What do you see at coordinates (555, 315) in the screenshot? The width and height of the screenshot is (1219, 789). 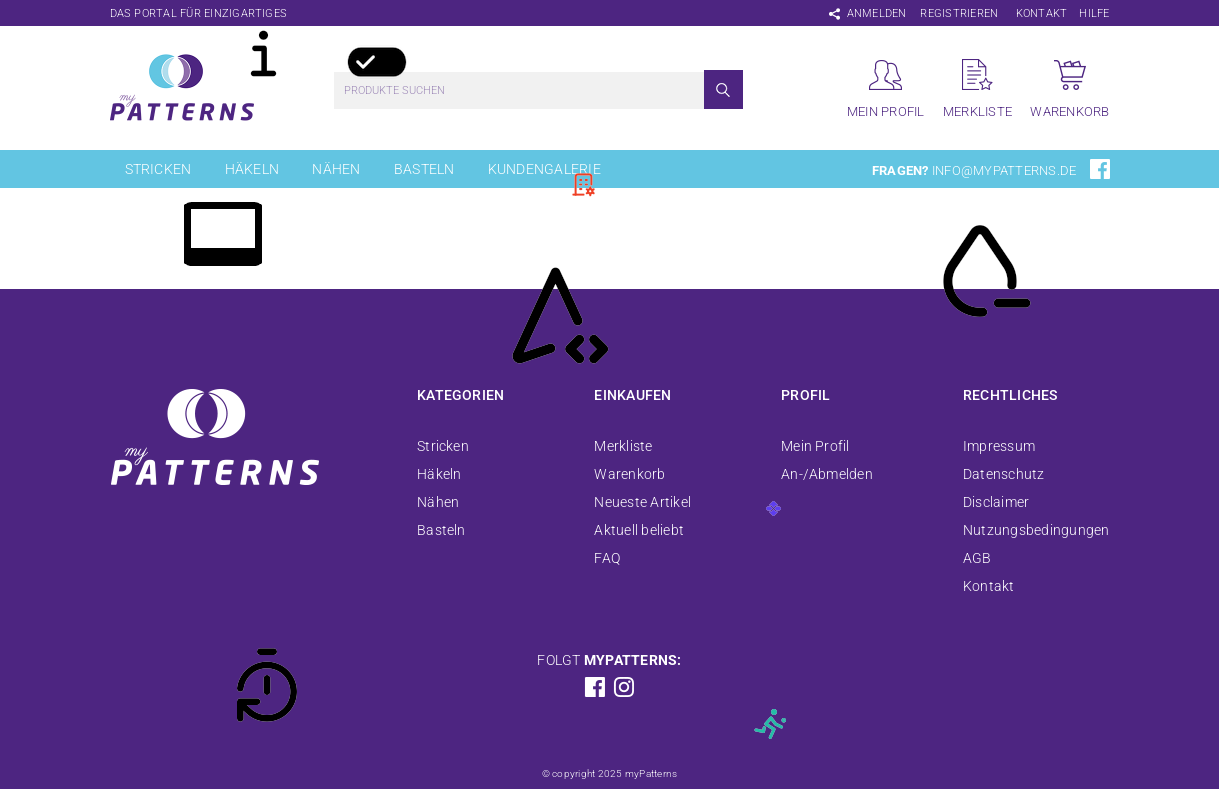 I see `access navigation code or routing scripts` at bounding box center [555, 315].